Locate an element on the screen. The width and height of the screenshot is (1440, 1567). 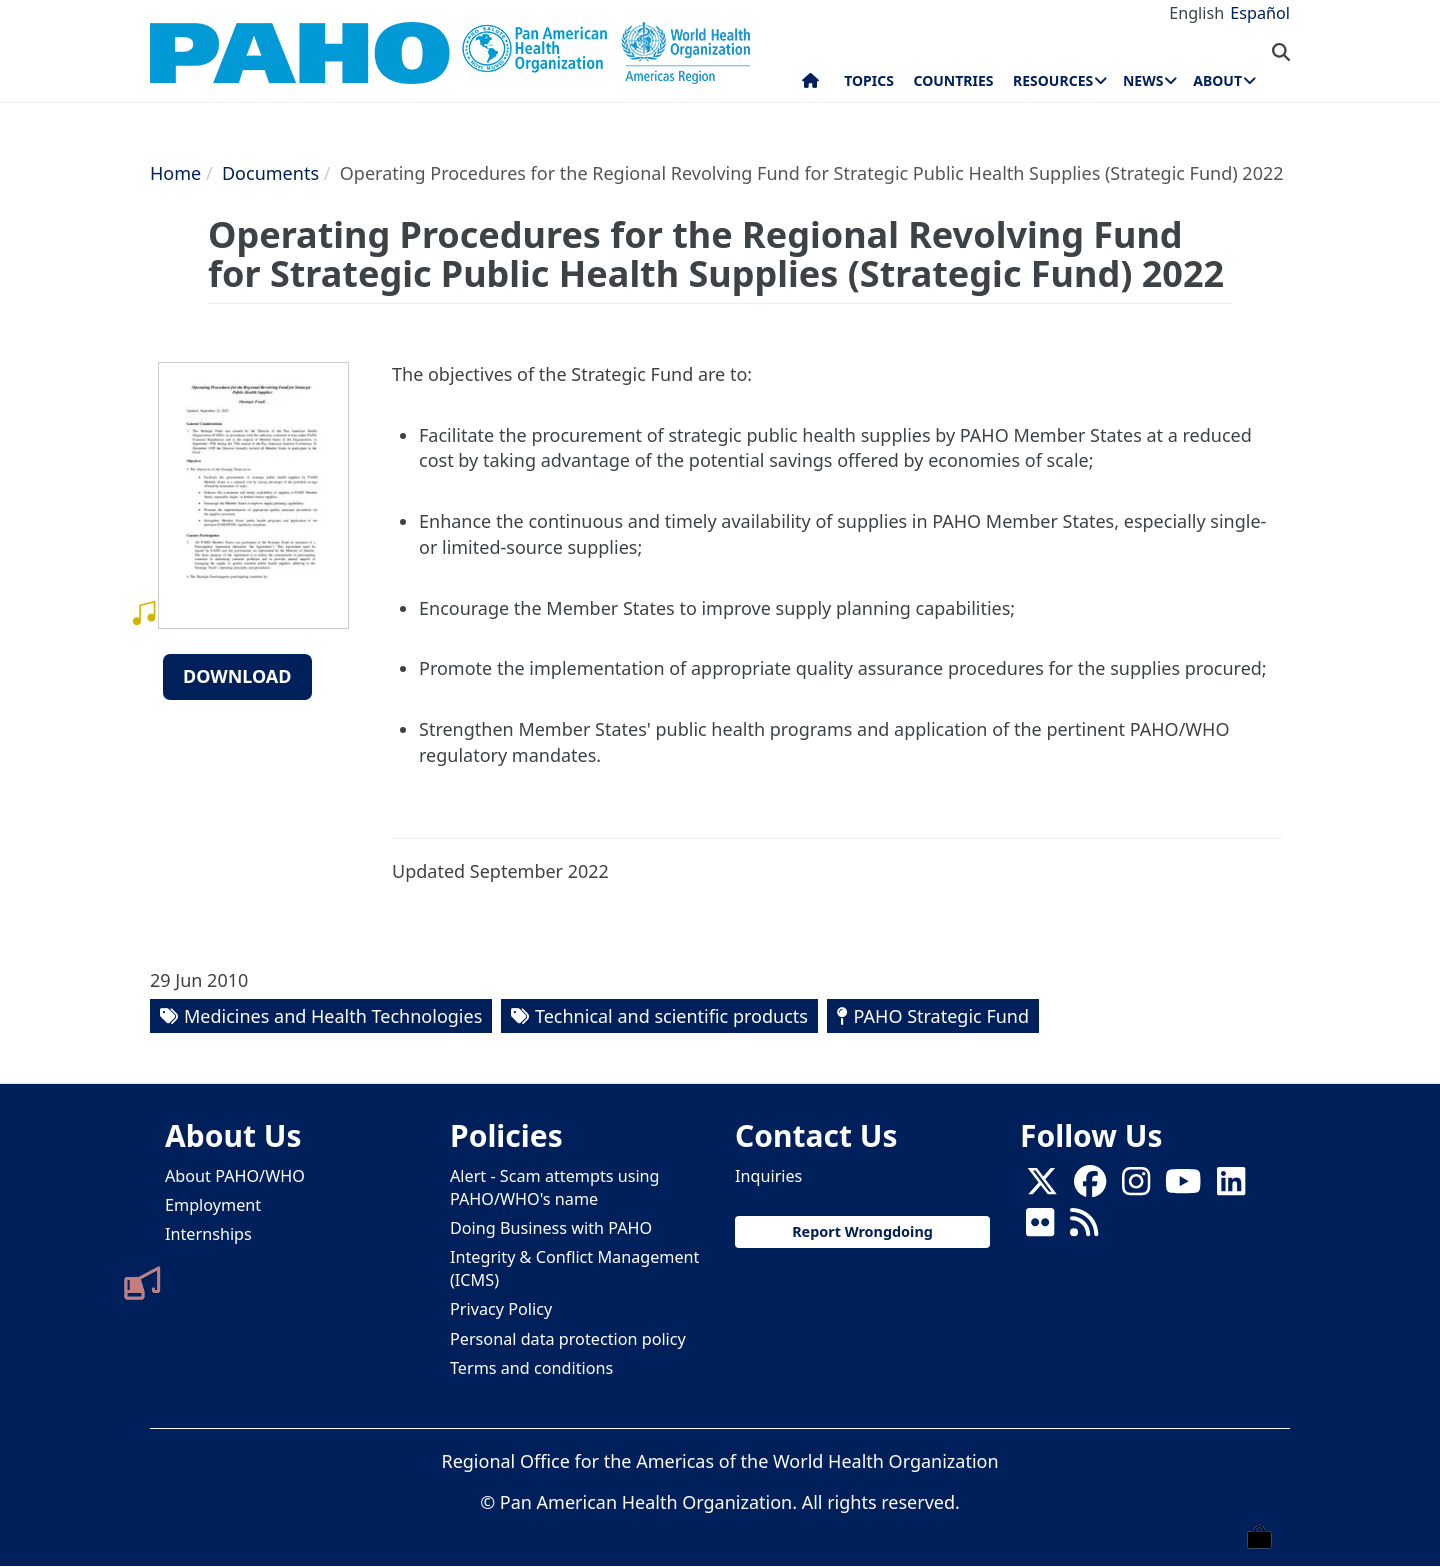
access music library or audio files is located at coordinates (145, 613).